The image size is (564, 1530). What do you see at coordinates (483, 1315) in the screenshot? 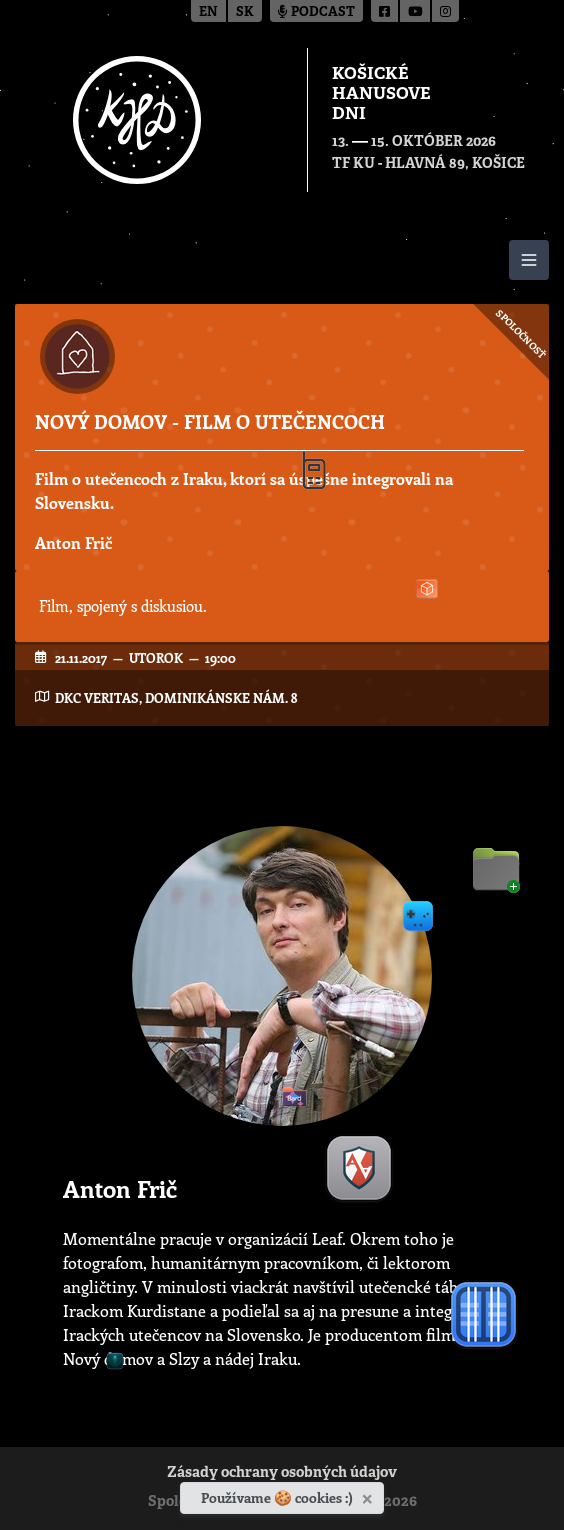
I see `open virtualization container settings` at bounding box center [483, 1315].